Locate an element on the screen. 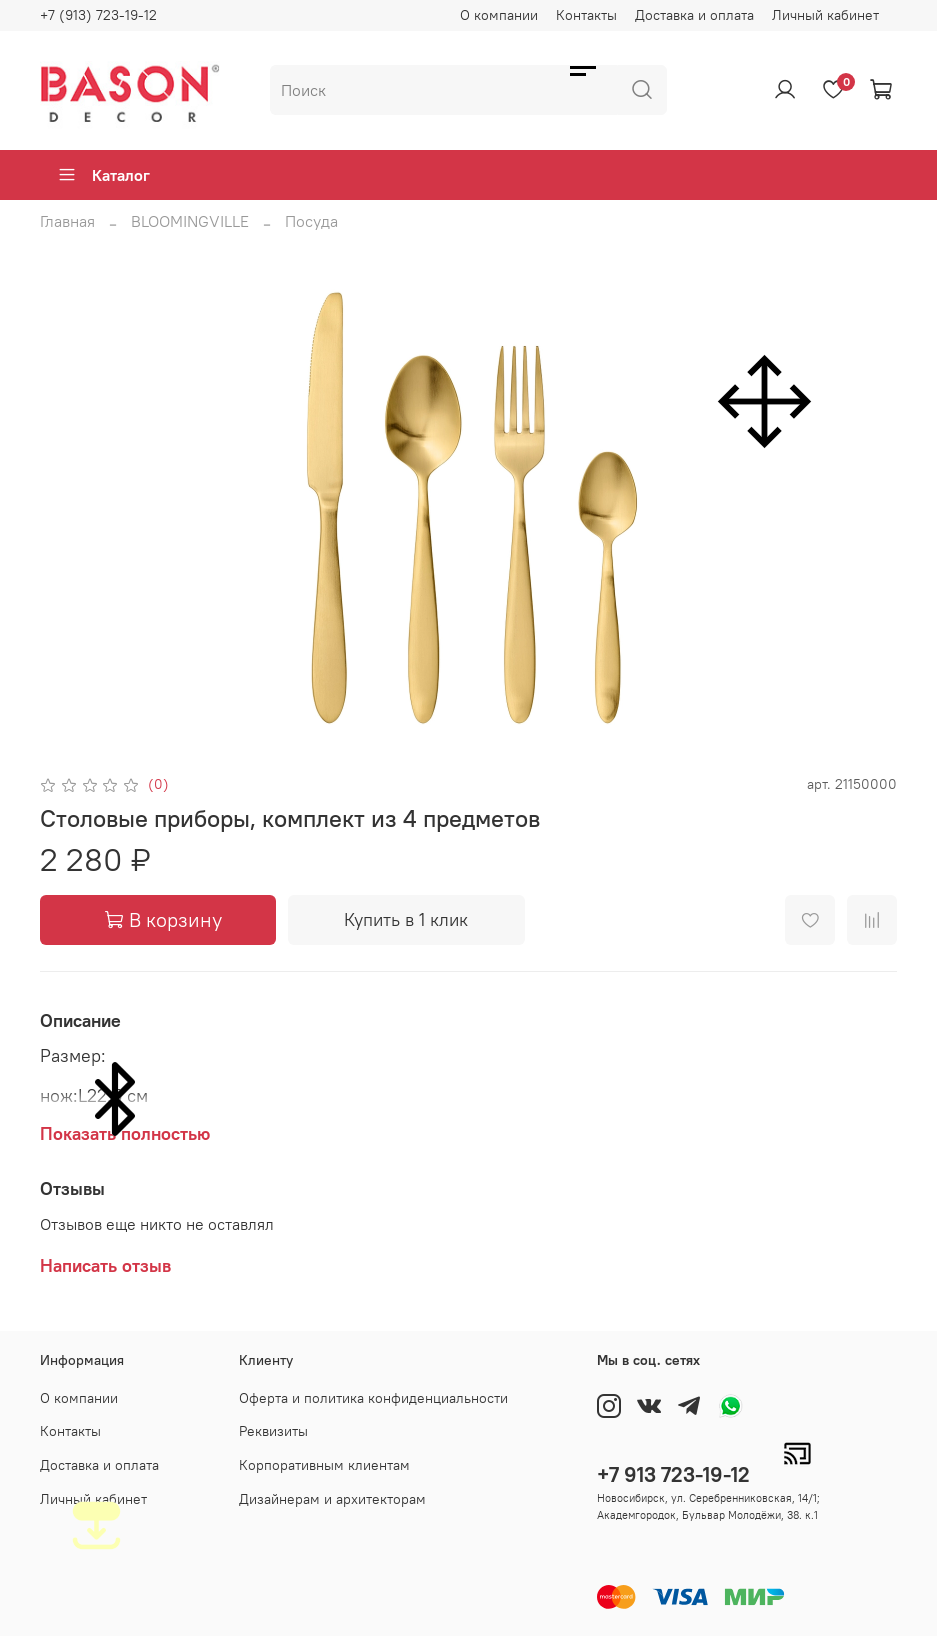  move element to bottom of layout is located at coordinates (96, 1525).